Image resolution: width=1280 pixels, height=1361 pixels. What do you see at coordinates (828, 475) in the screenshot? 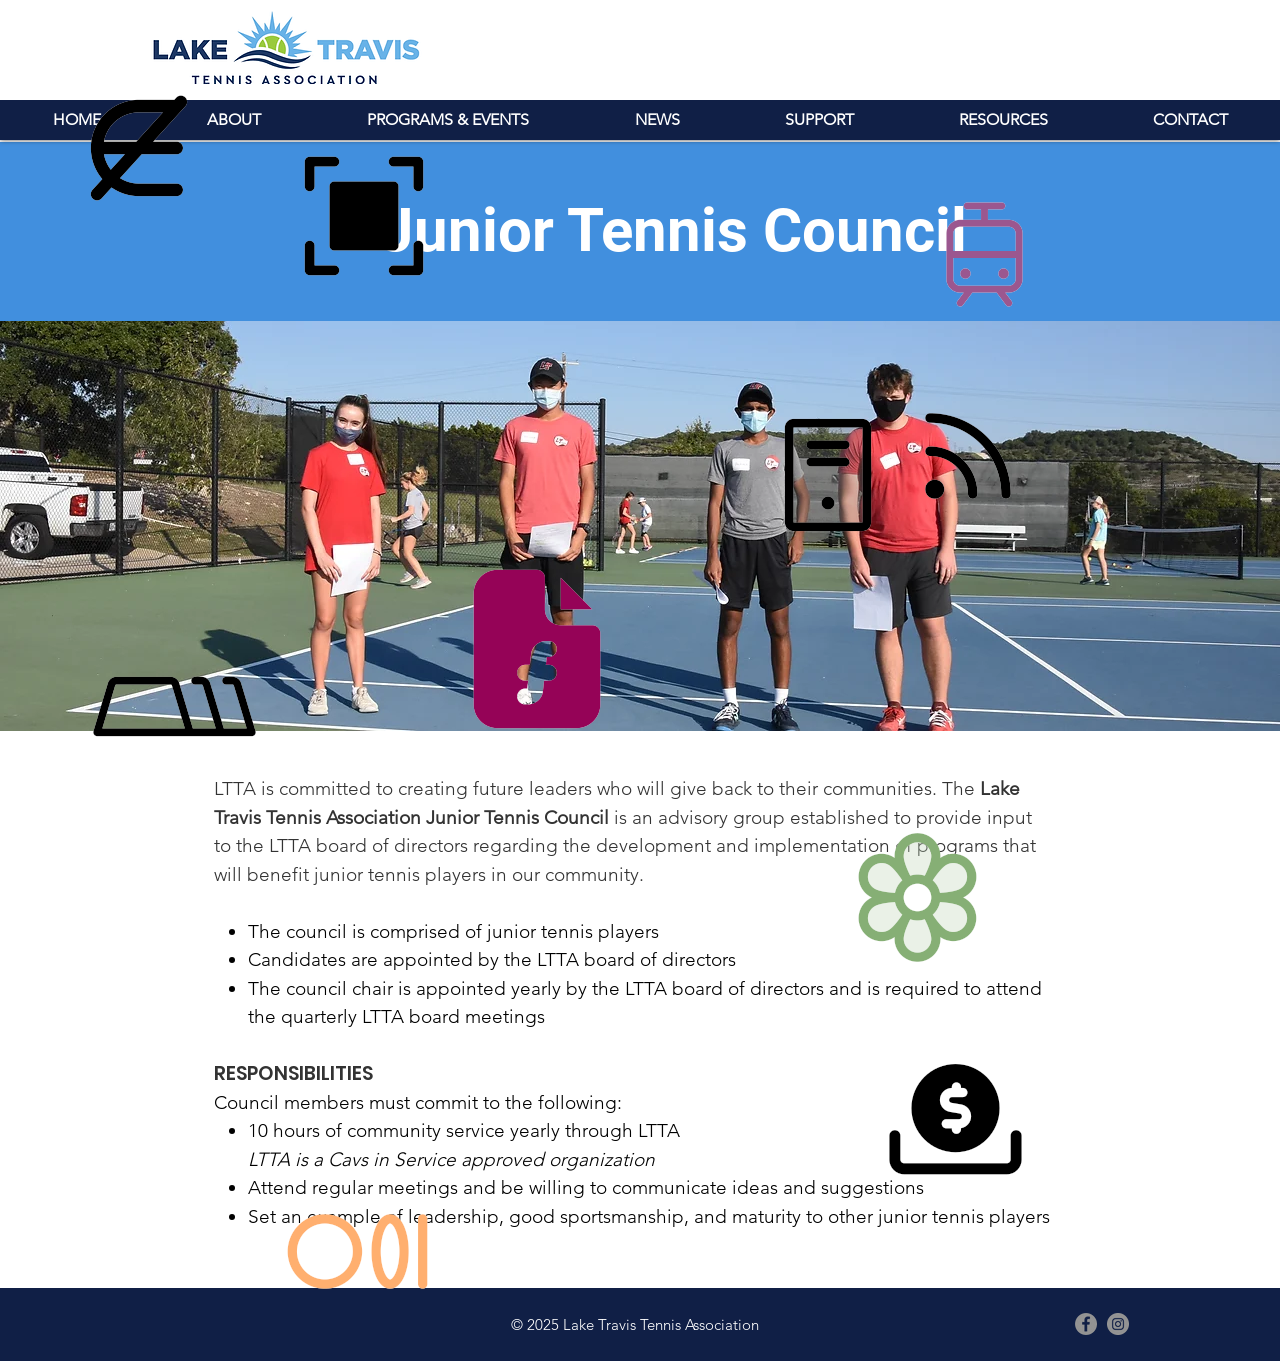
I see `access server or desktop computer settings` at bounding box center [828, 475].